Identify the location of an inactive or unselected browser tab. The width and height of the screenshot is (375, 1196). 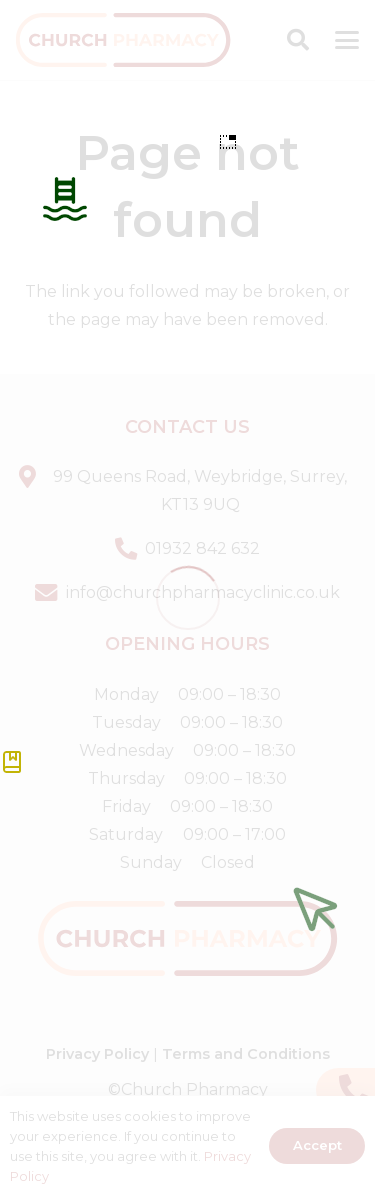
(228, 142).